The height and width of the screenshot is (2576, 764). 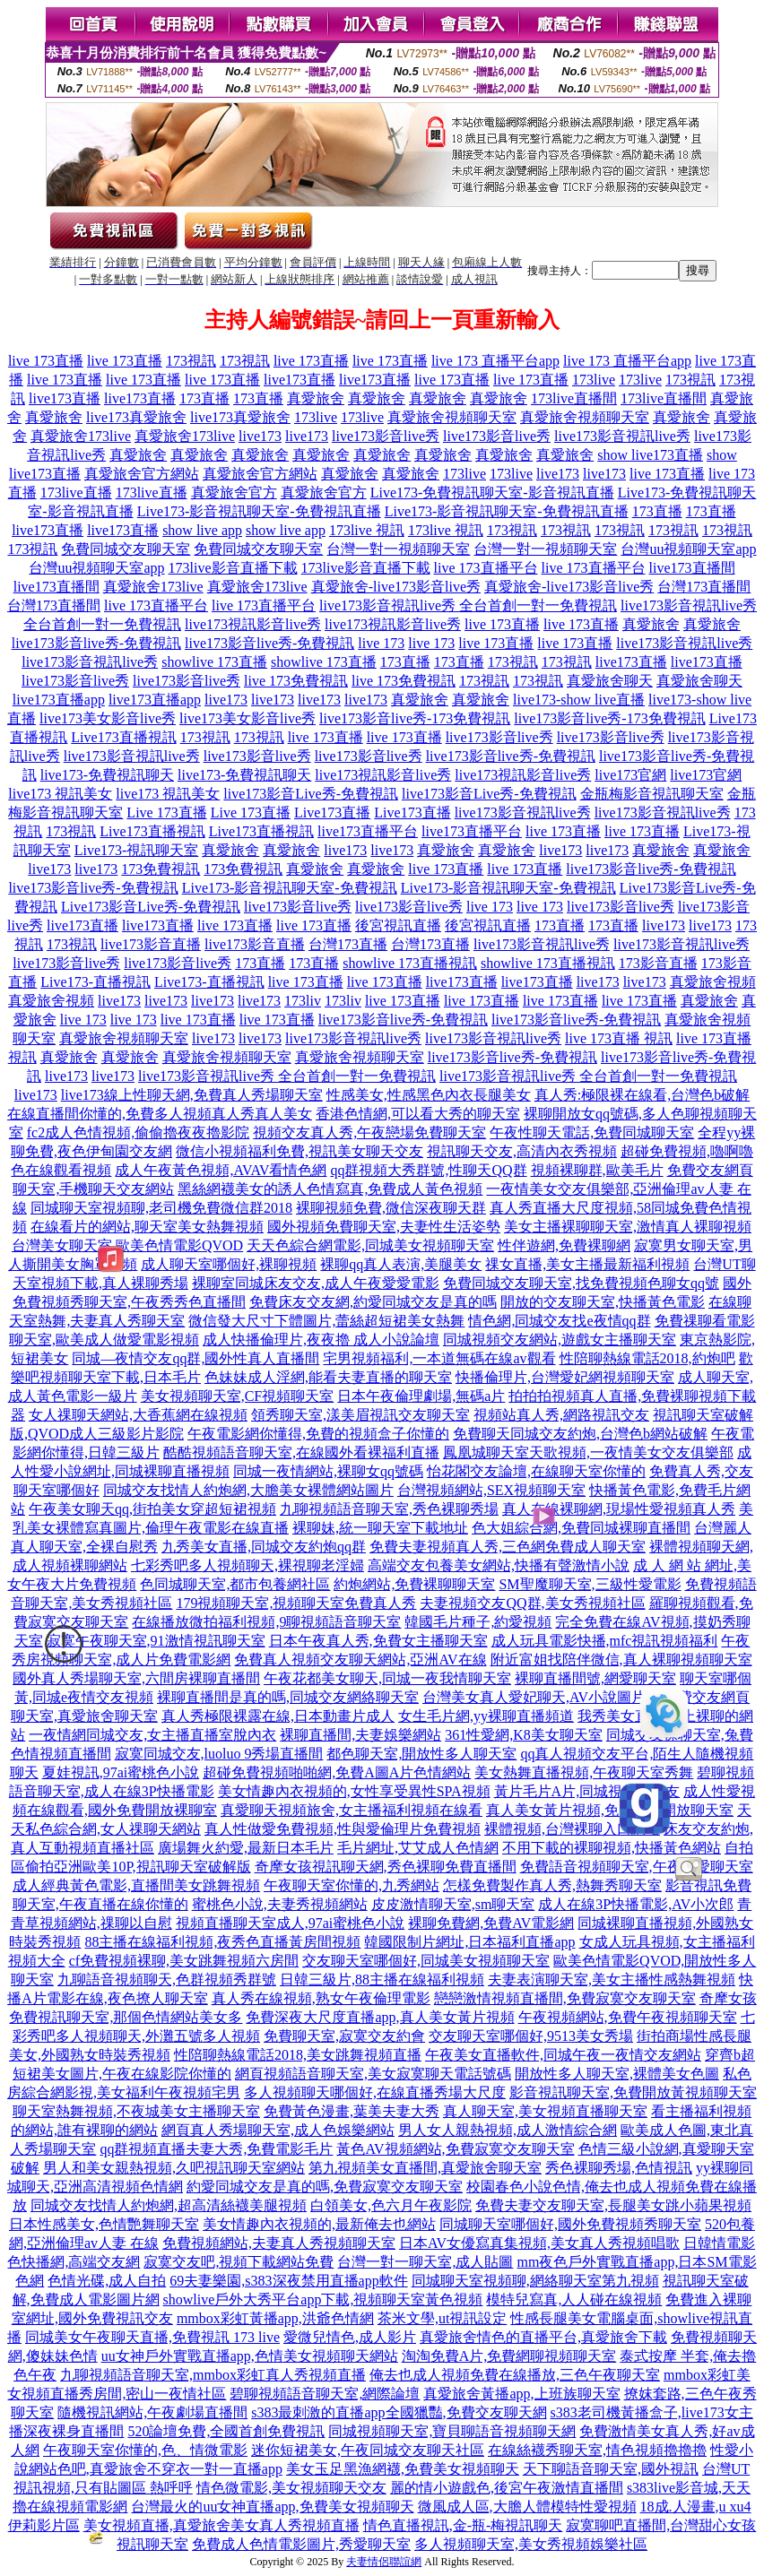 I want to click on open eye of gnome image viewer, so click(x=689, y=1869).